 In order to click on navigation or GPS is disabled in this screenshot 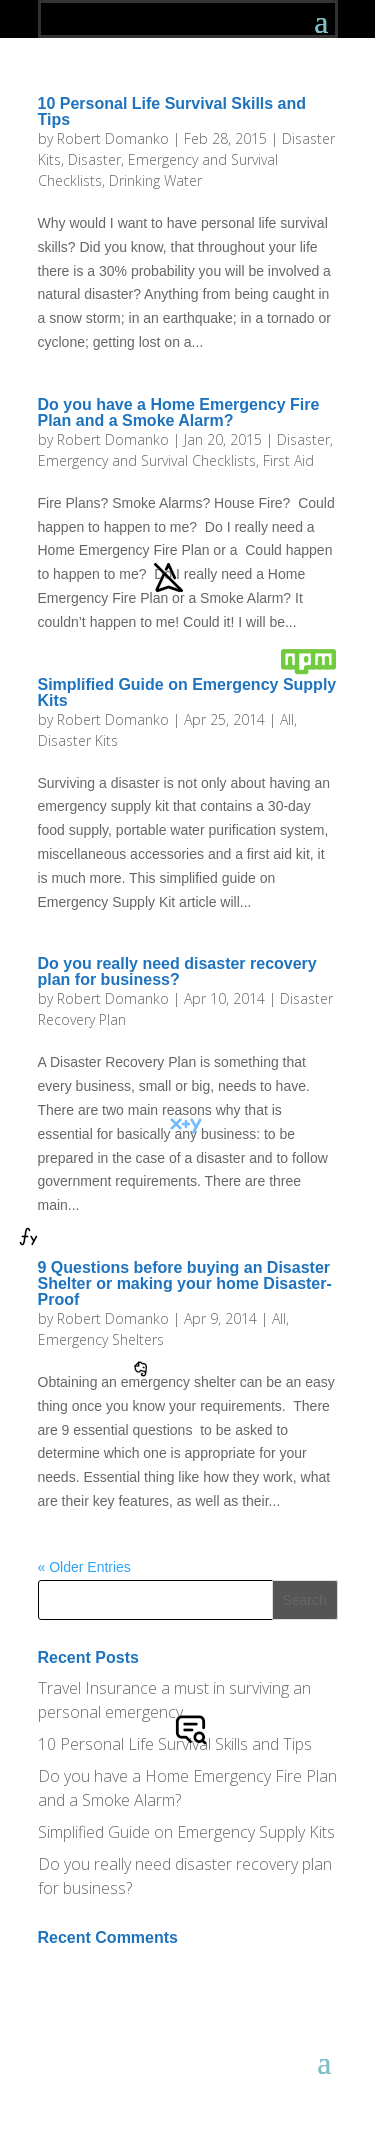, I will do `click(168, 577)`.